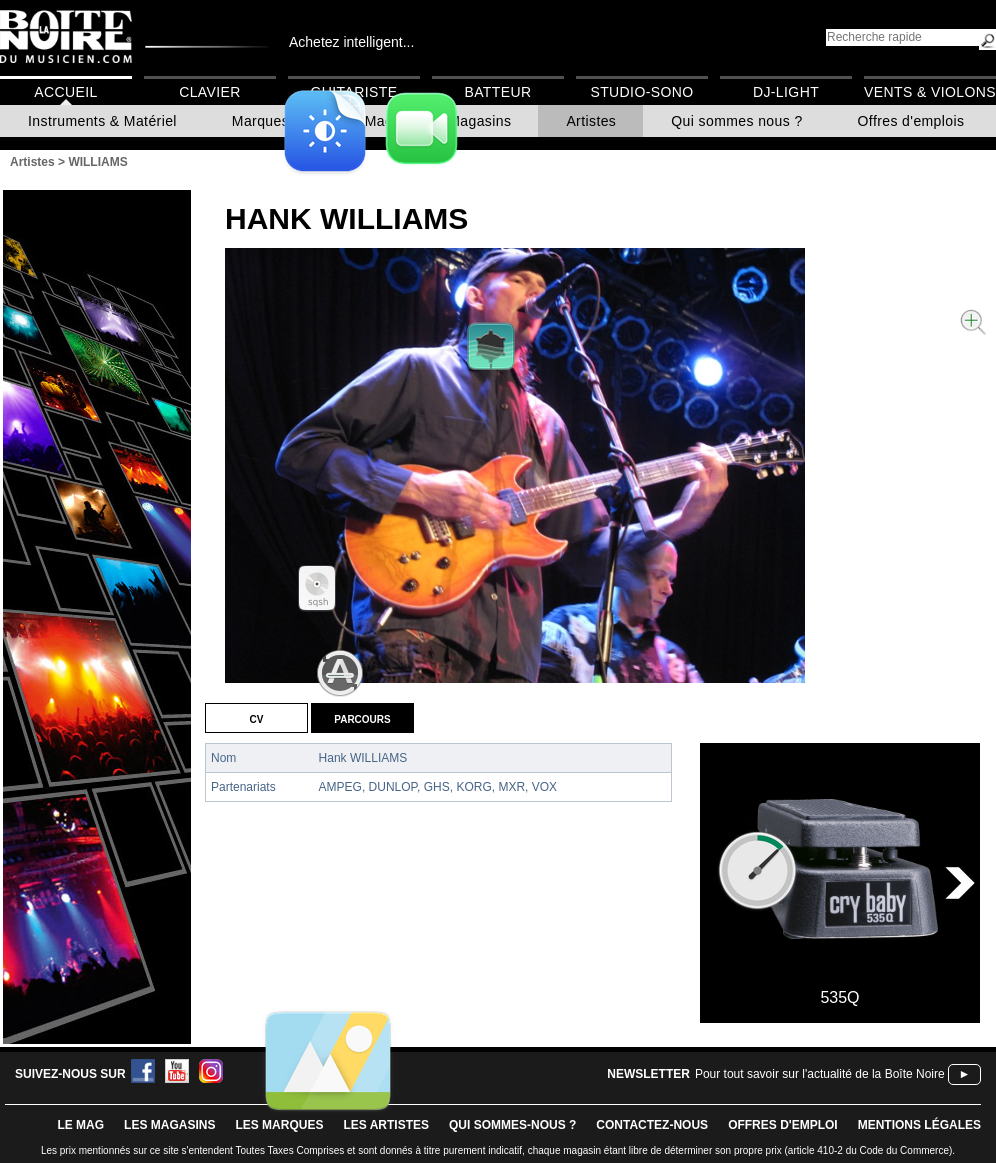 The image size is (996, 1163). What do you see at coordinates (325, 131) in the screenshot?
I see `adjust night shift or display color temperature settings` at bounding box center [325, 131].